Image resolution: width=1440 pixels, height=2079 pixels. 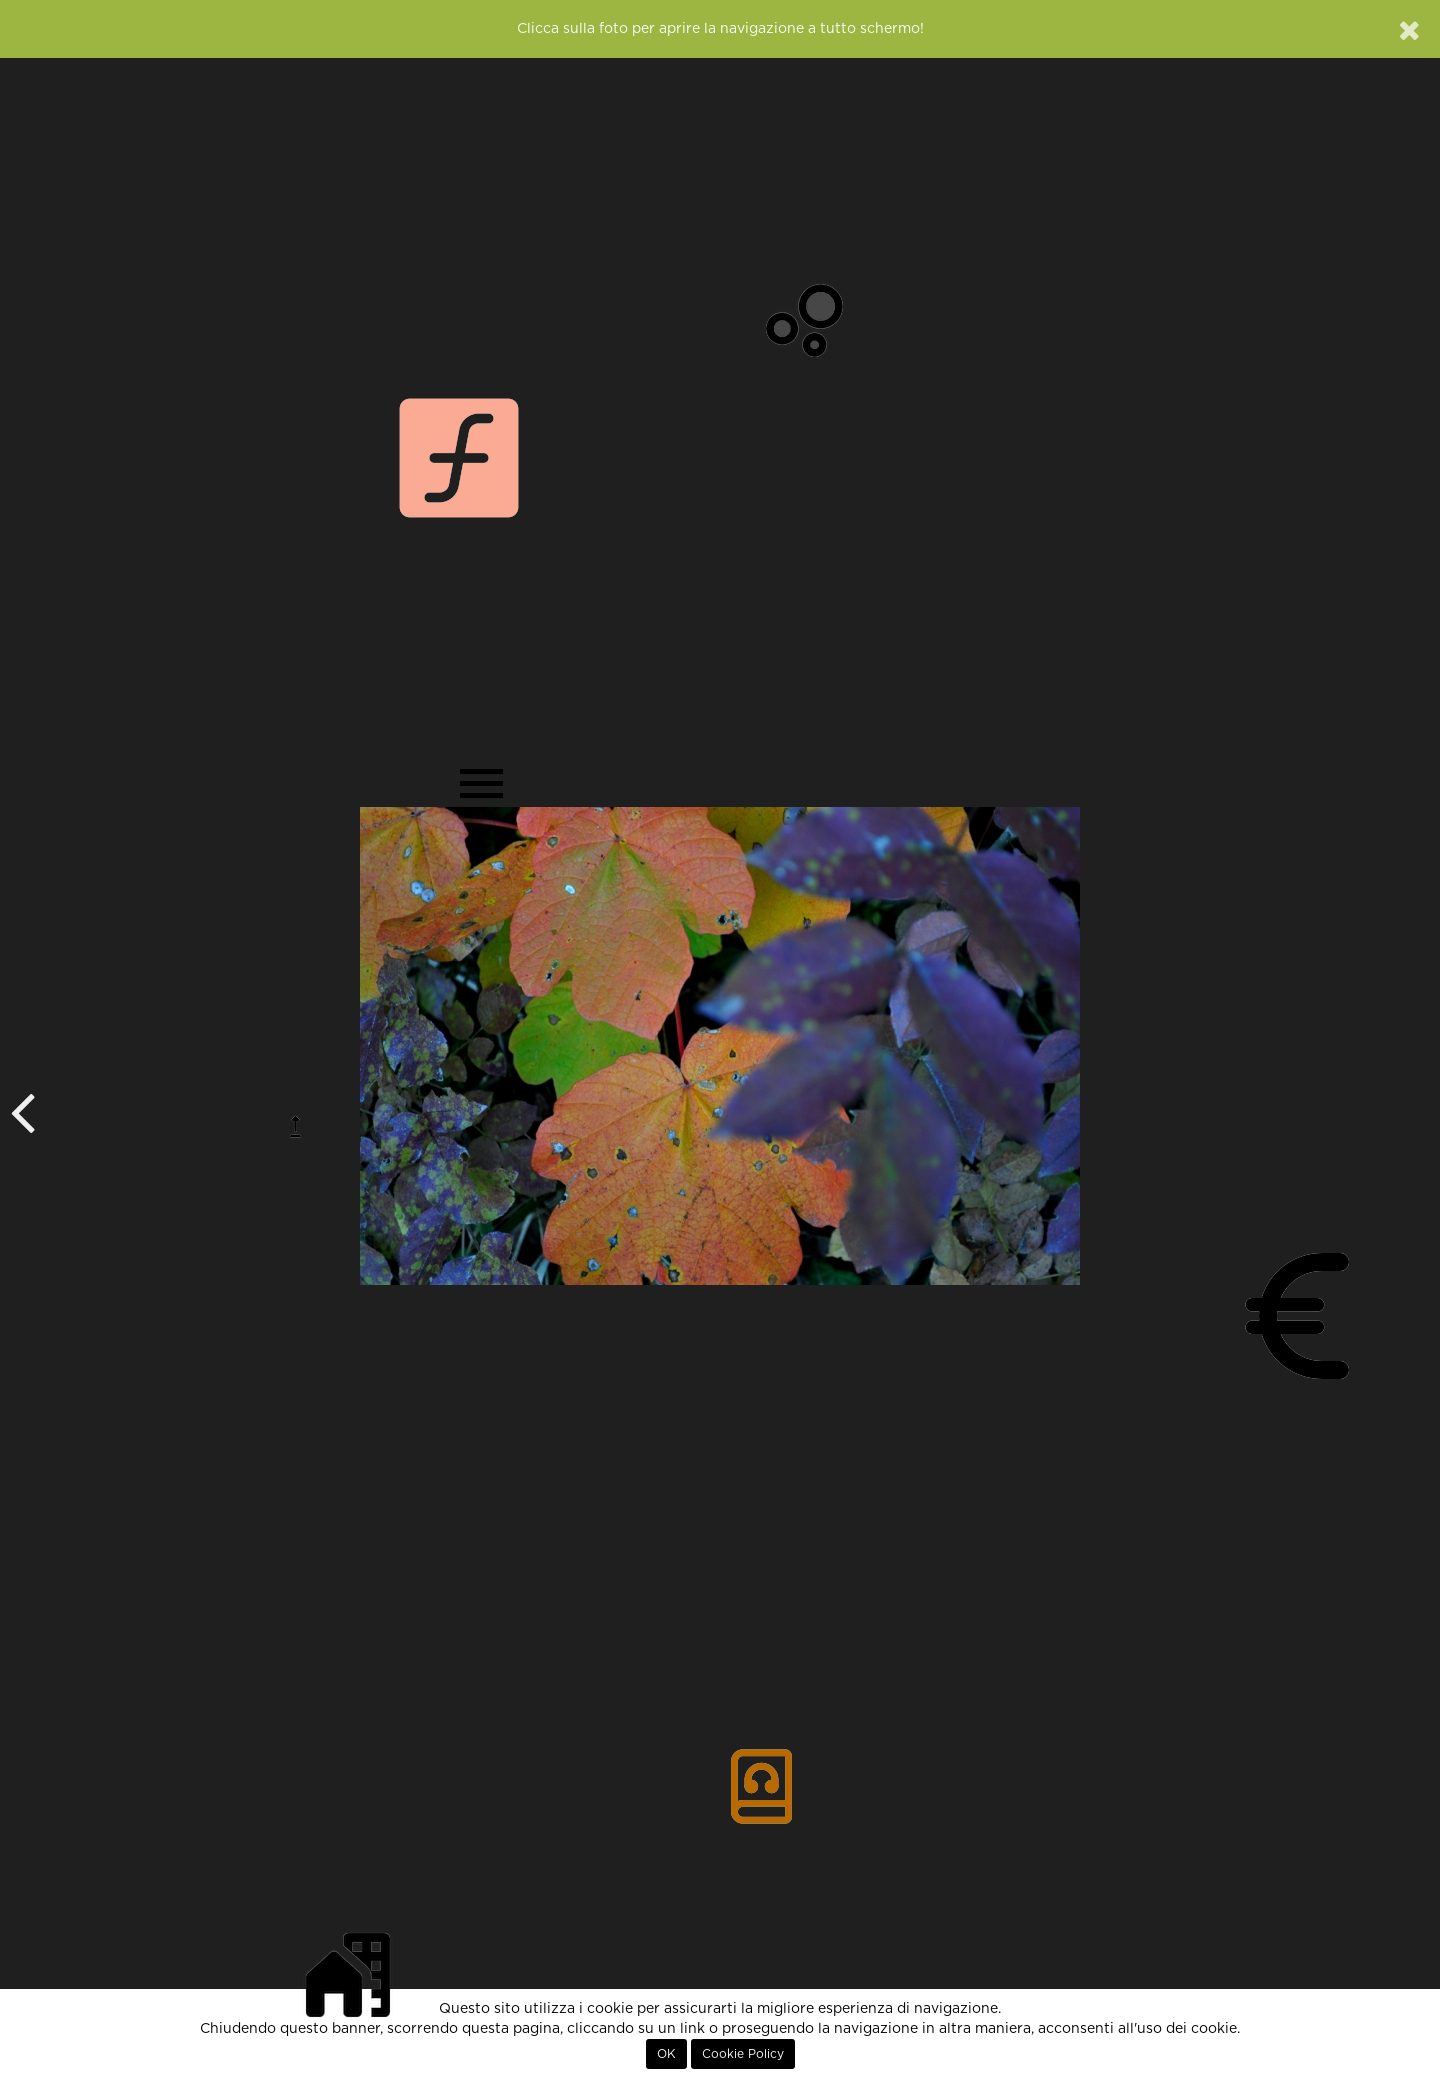 What do you see at coordinates (1304, 1316) in the screenshot?
I see `indicates euro currency or pricing` at bounding box center [1304, 1316].